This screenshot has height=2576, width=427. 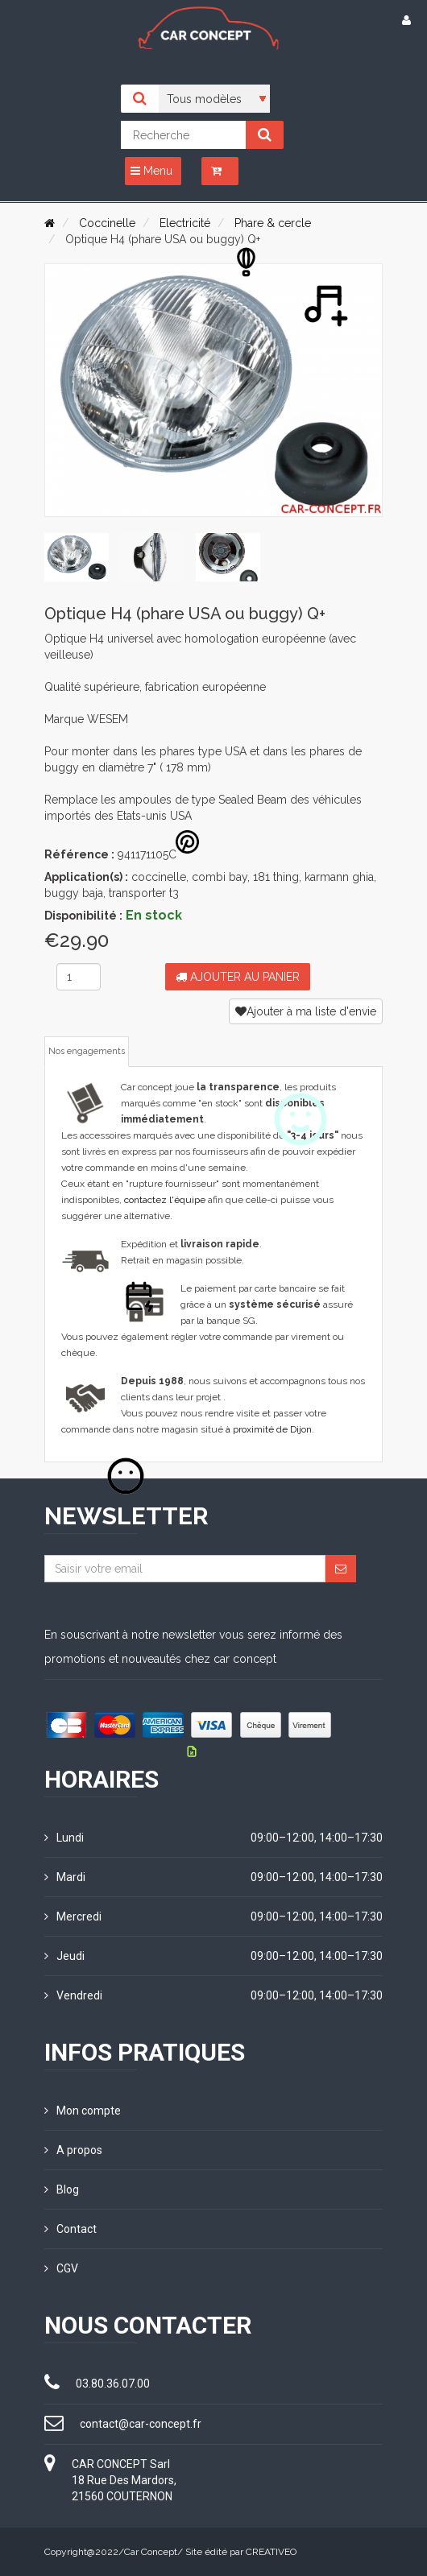 What do you see at coordinates (187, 841) in the screenshot?
I see `share to Pinterest` at bounding box center [187, 841].